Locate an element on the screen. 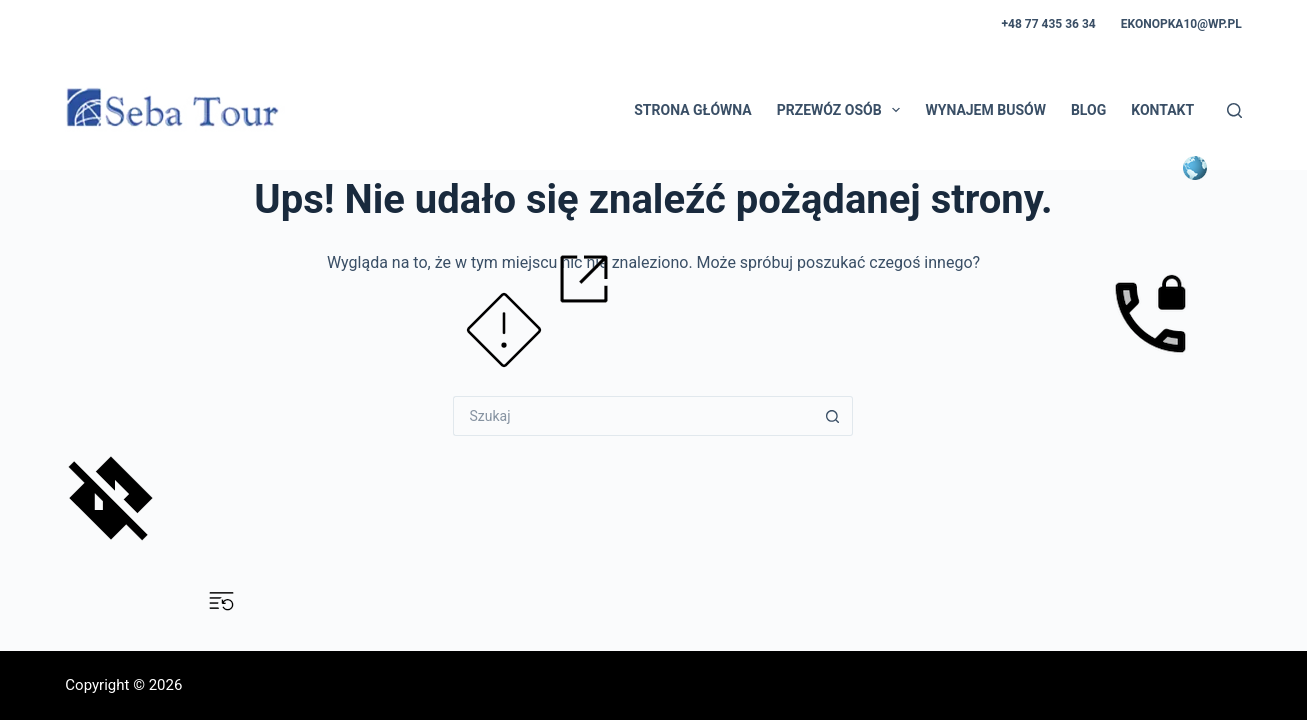 Image resolution: width=1307 pixels, height=720 pixels. open link in a new window or tab is located at coordinates (584, 279).